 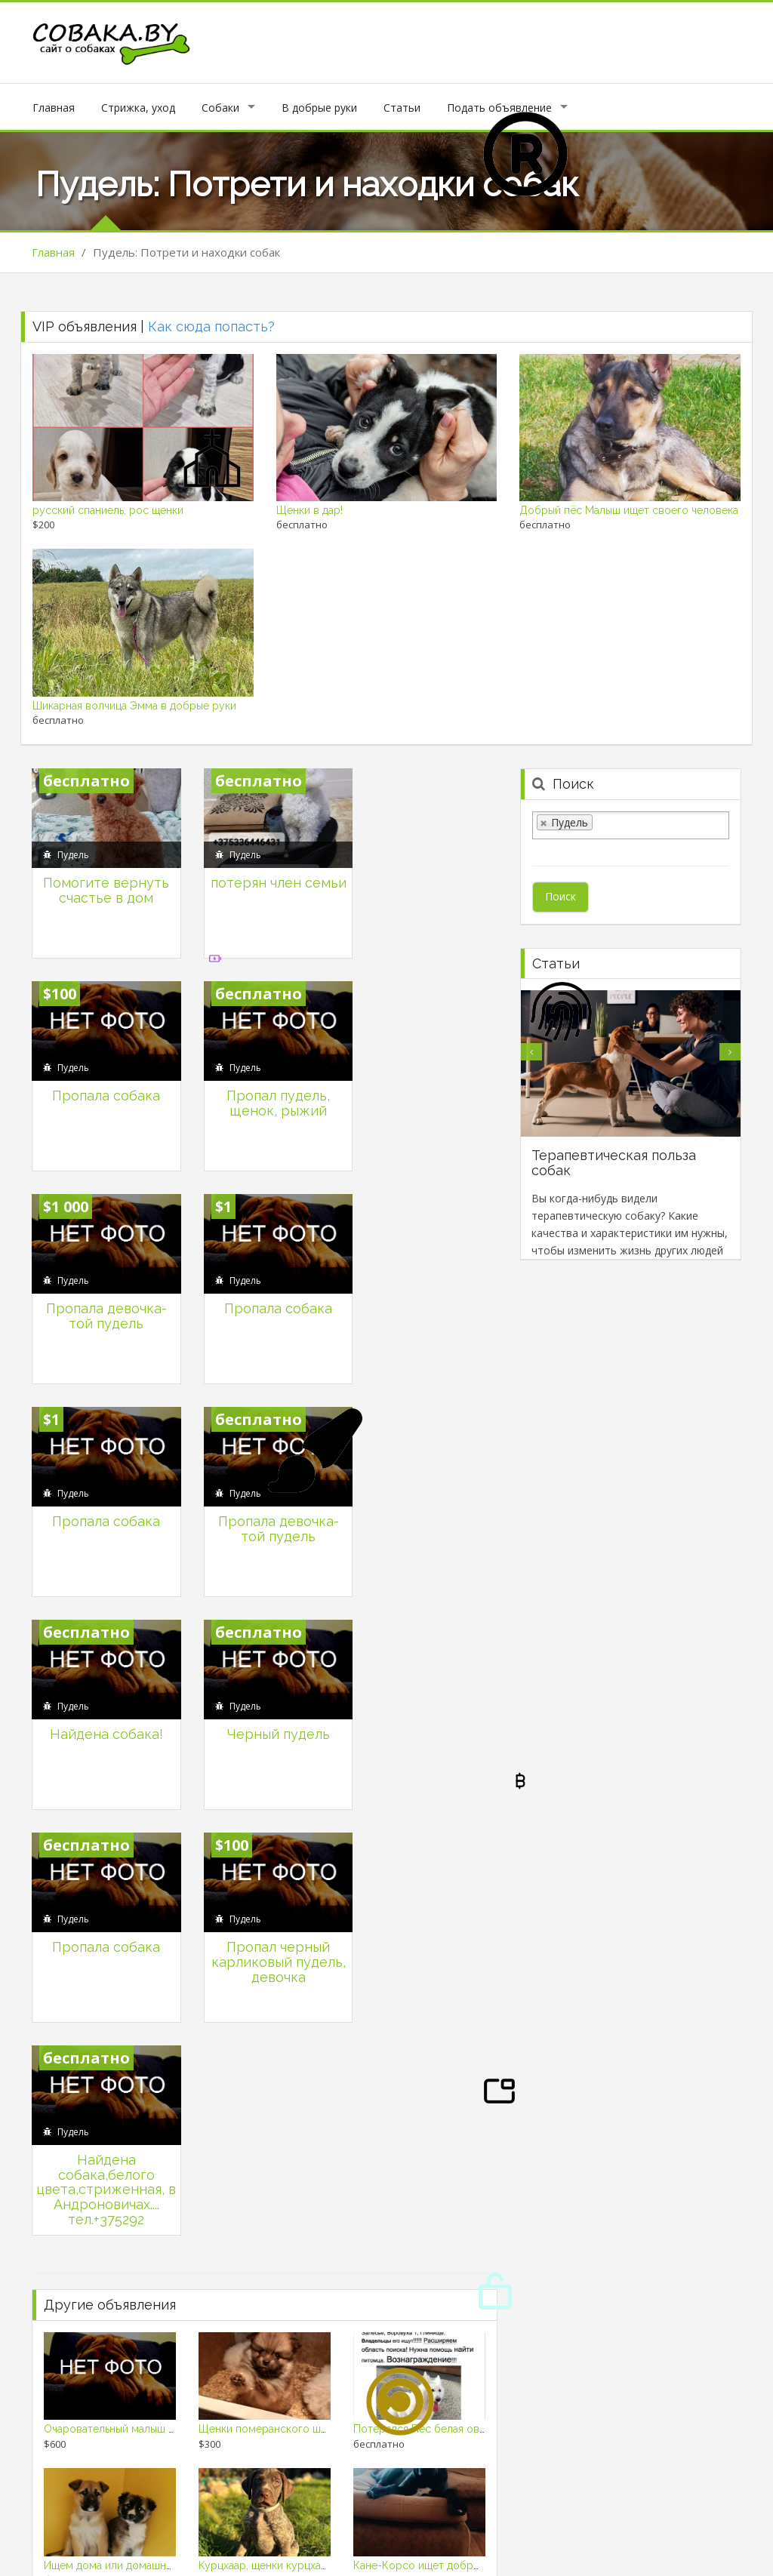 I want to click on indicates Thai baht currency, so click(x=520, y=1780).